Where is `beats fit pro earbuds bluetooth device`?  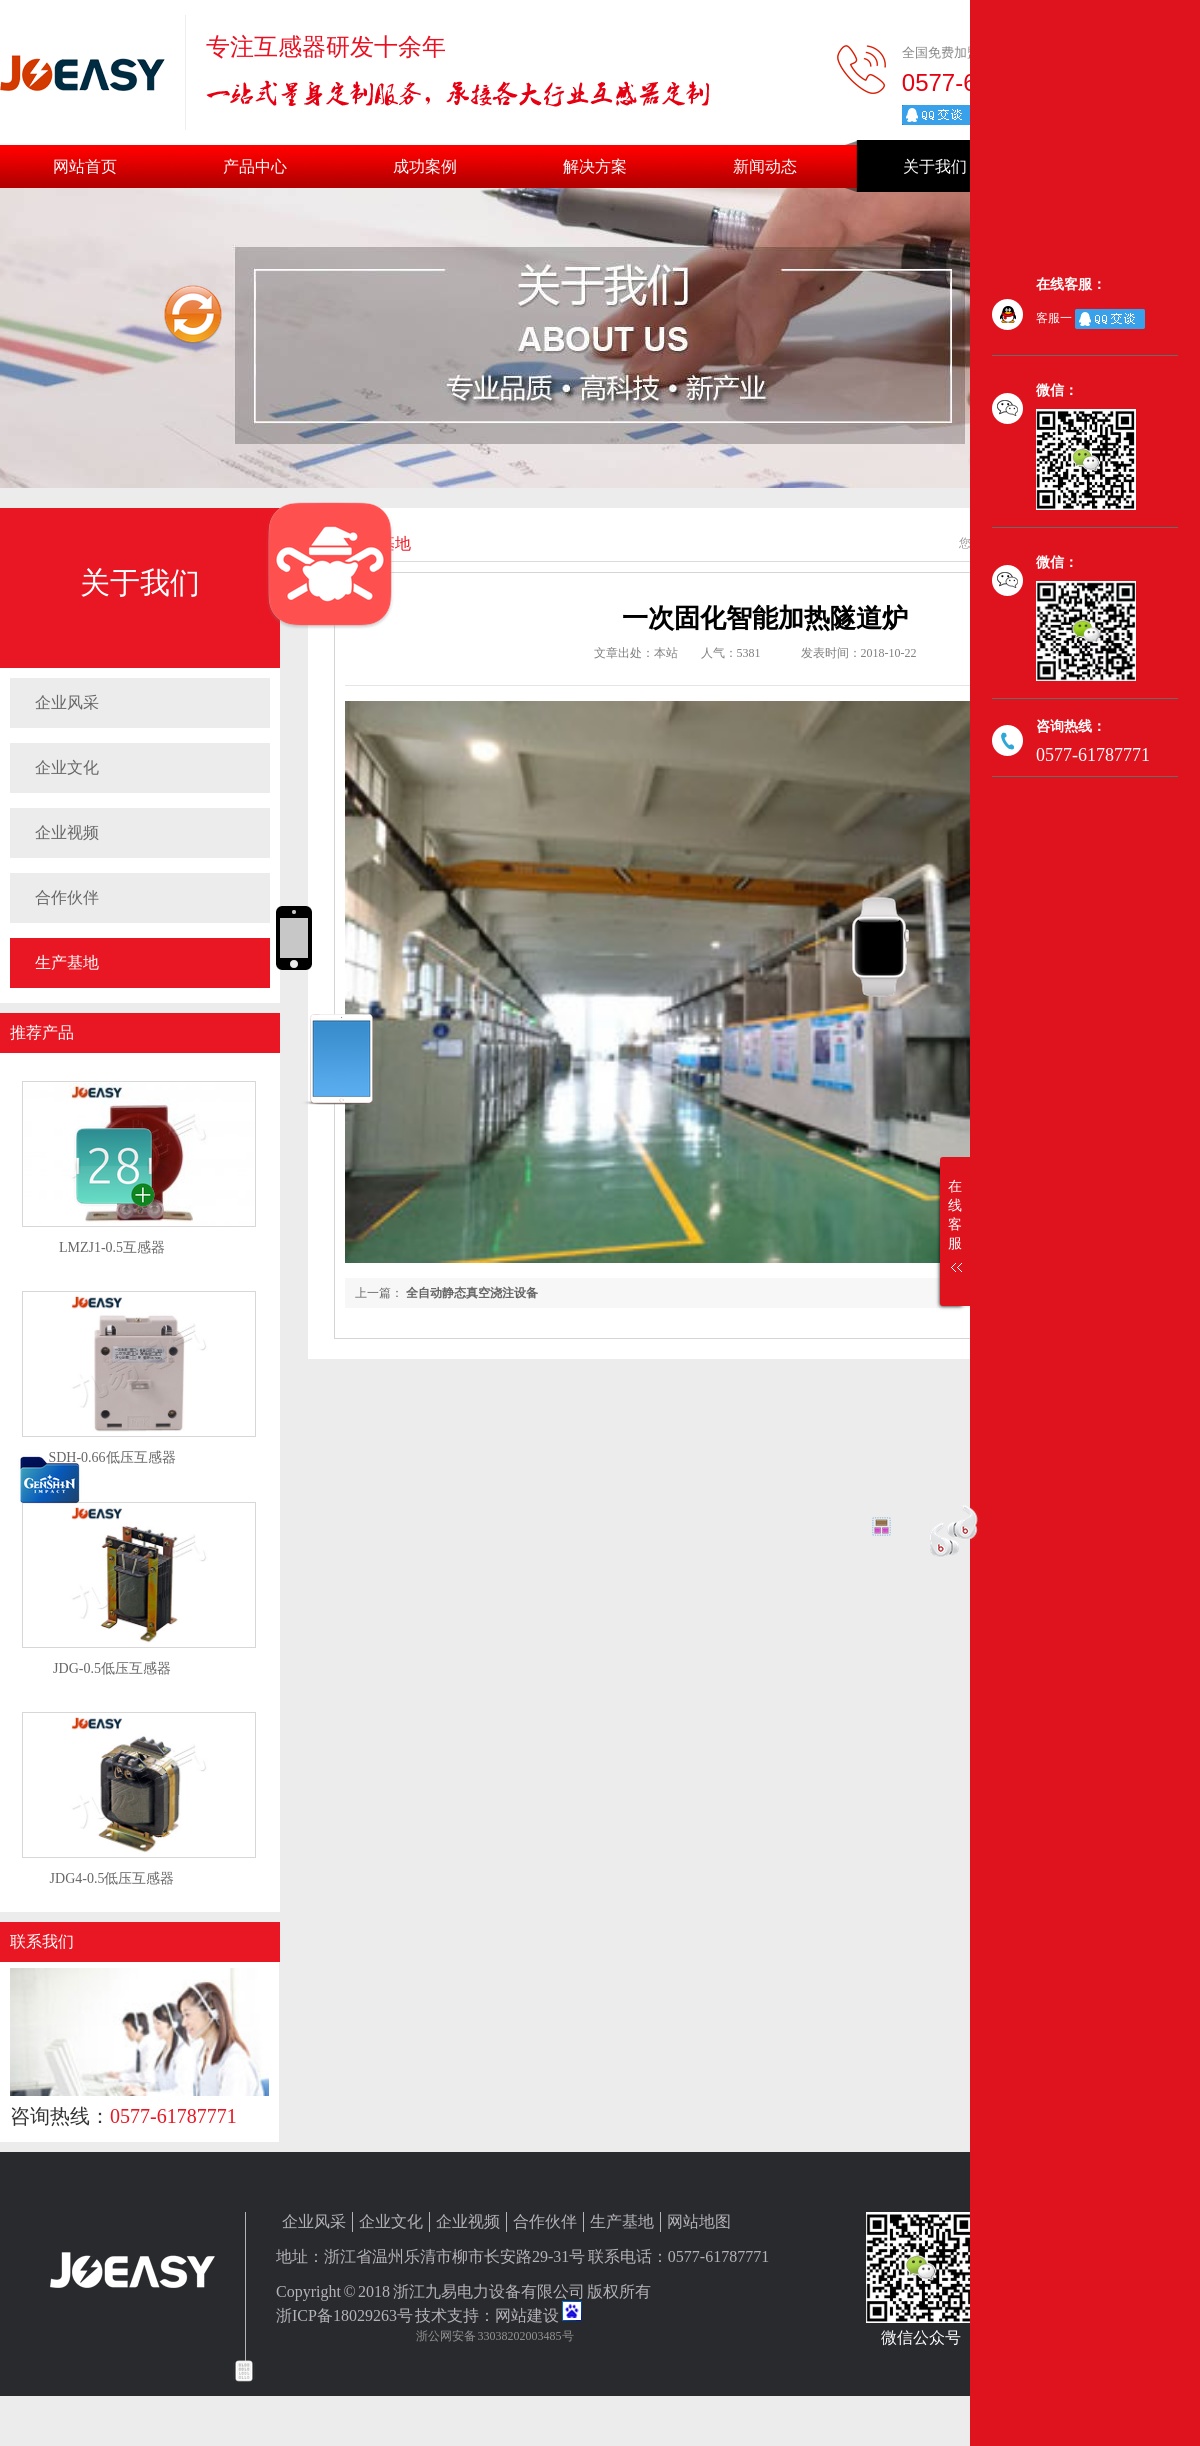
beats fit pro earbuds bluetooth device is located at coordinates (953, 1532).